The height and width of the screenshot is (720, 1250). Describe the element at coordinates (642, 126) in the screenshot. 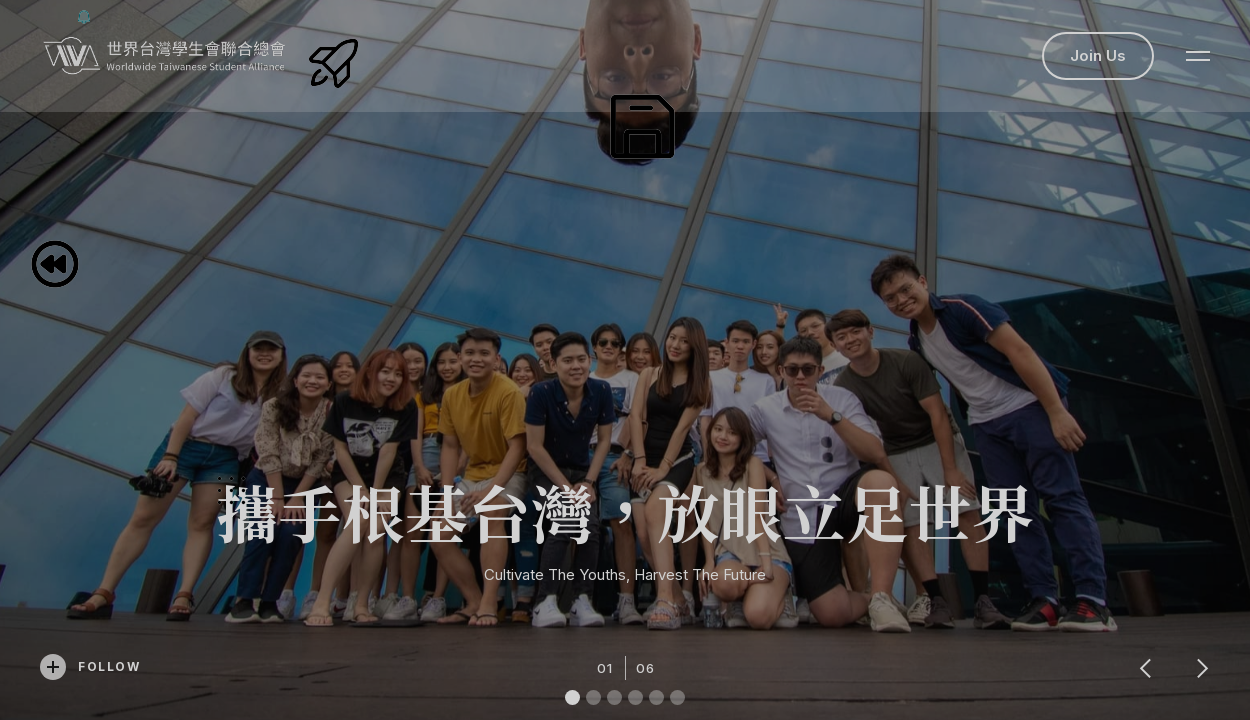

I see `save current file or document` at that location.